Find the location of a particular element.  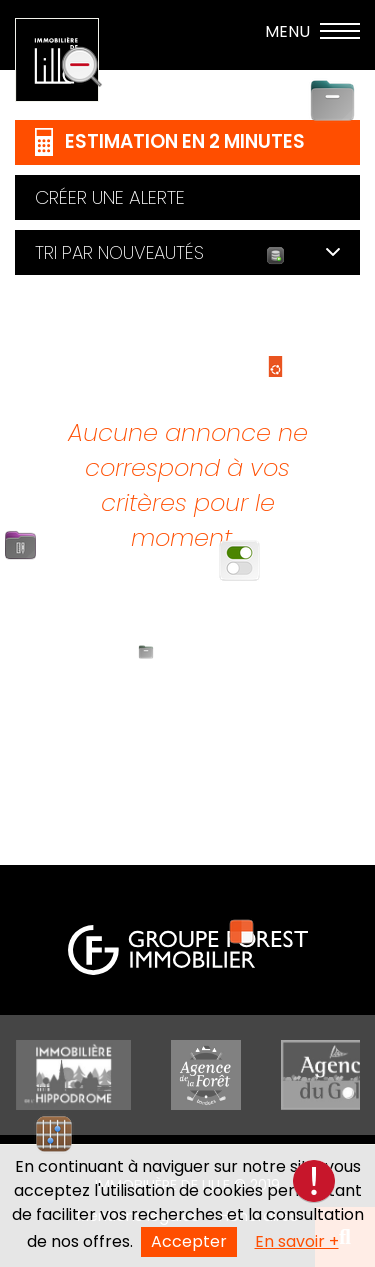

open Oracle SQL Developer application is located at coordinates (275, 255).